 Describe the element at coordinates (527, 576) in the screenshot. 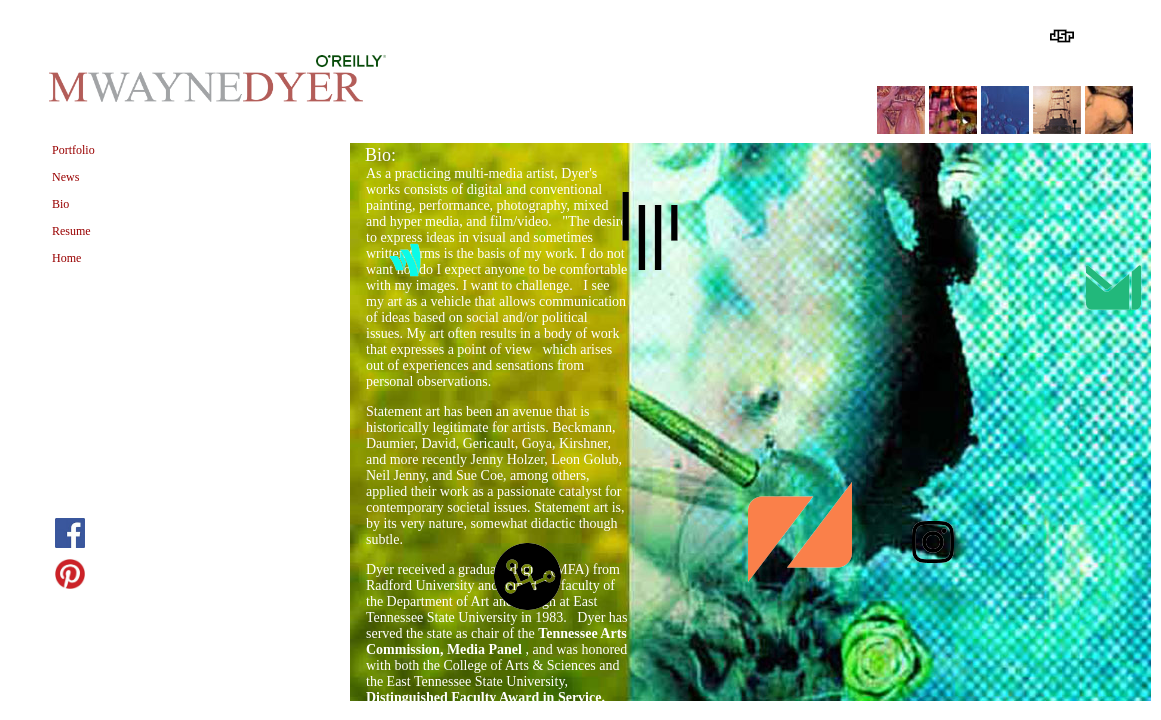

I see `open namuwiki website` at that location.